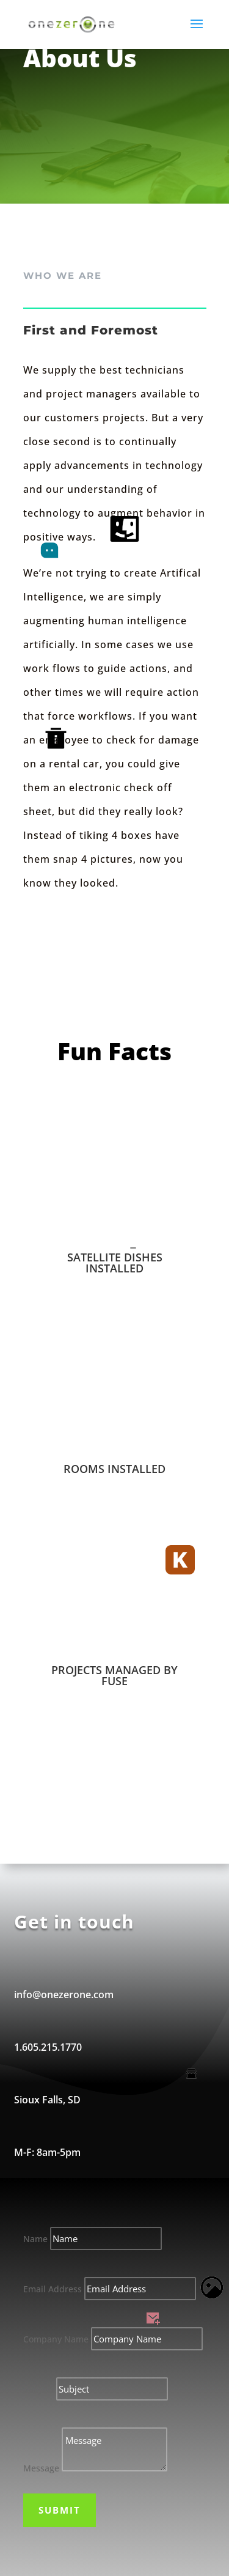  Describe the element at coordinates (180, 1560) in the screenshot. I see `keystone CMS logo` at that location.